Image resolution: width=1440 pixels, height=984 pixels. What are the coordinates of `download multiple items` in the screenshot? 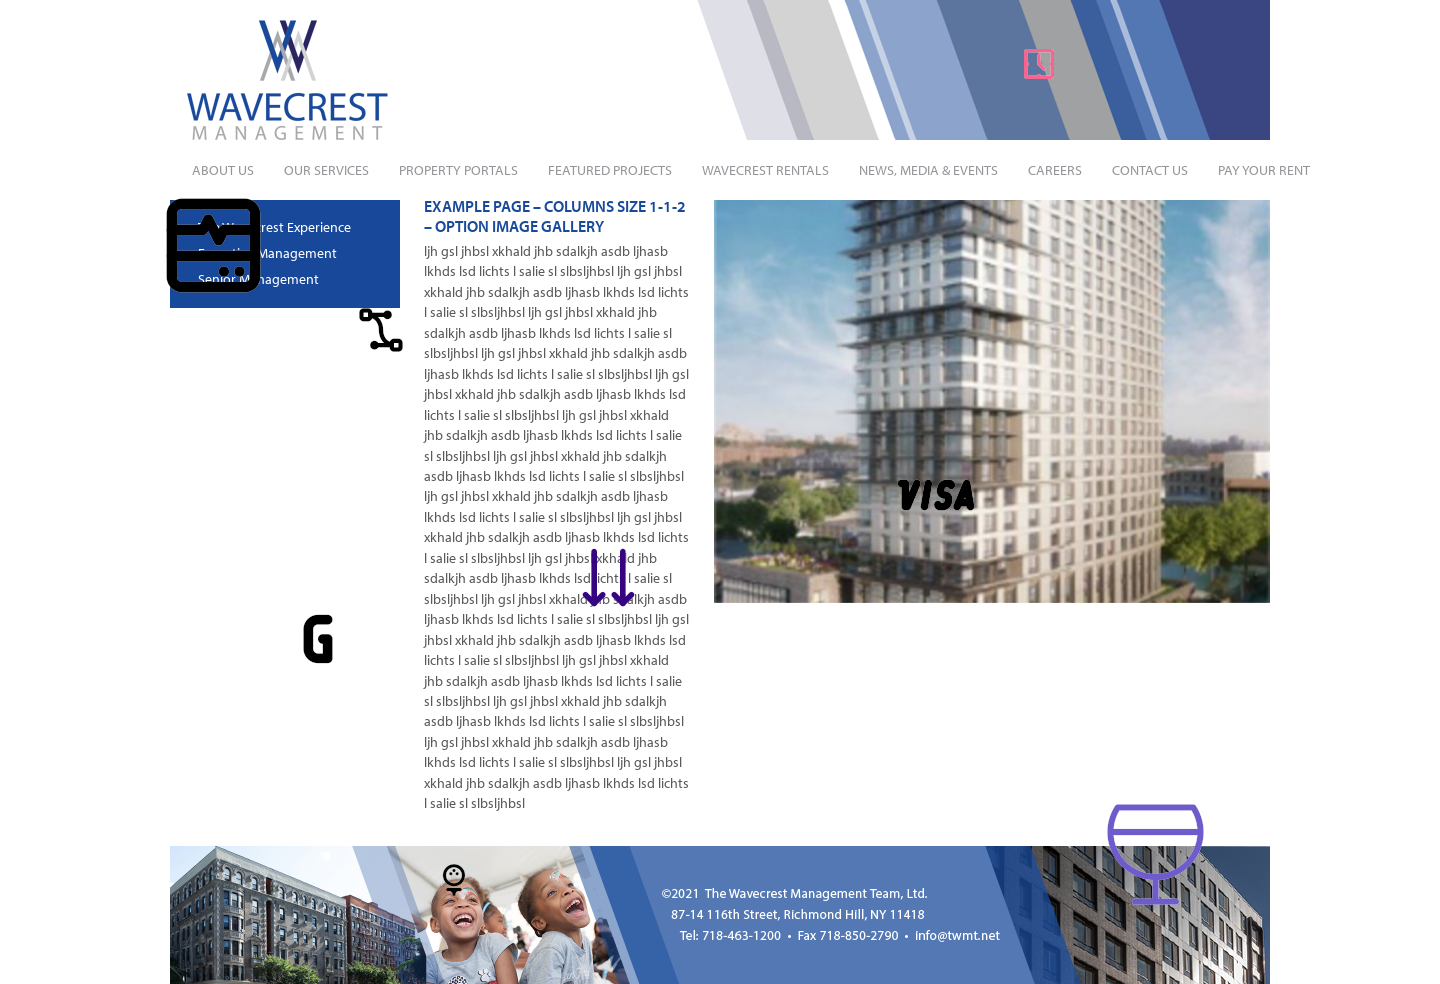 It's located at (608, 577).